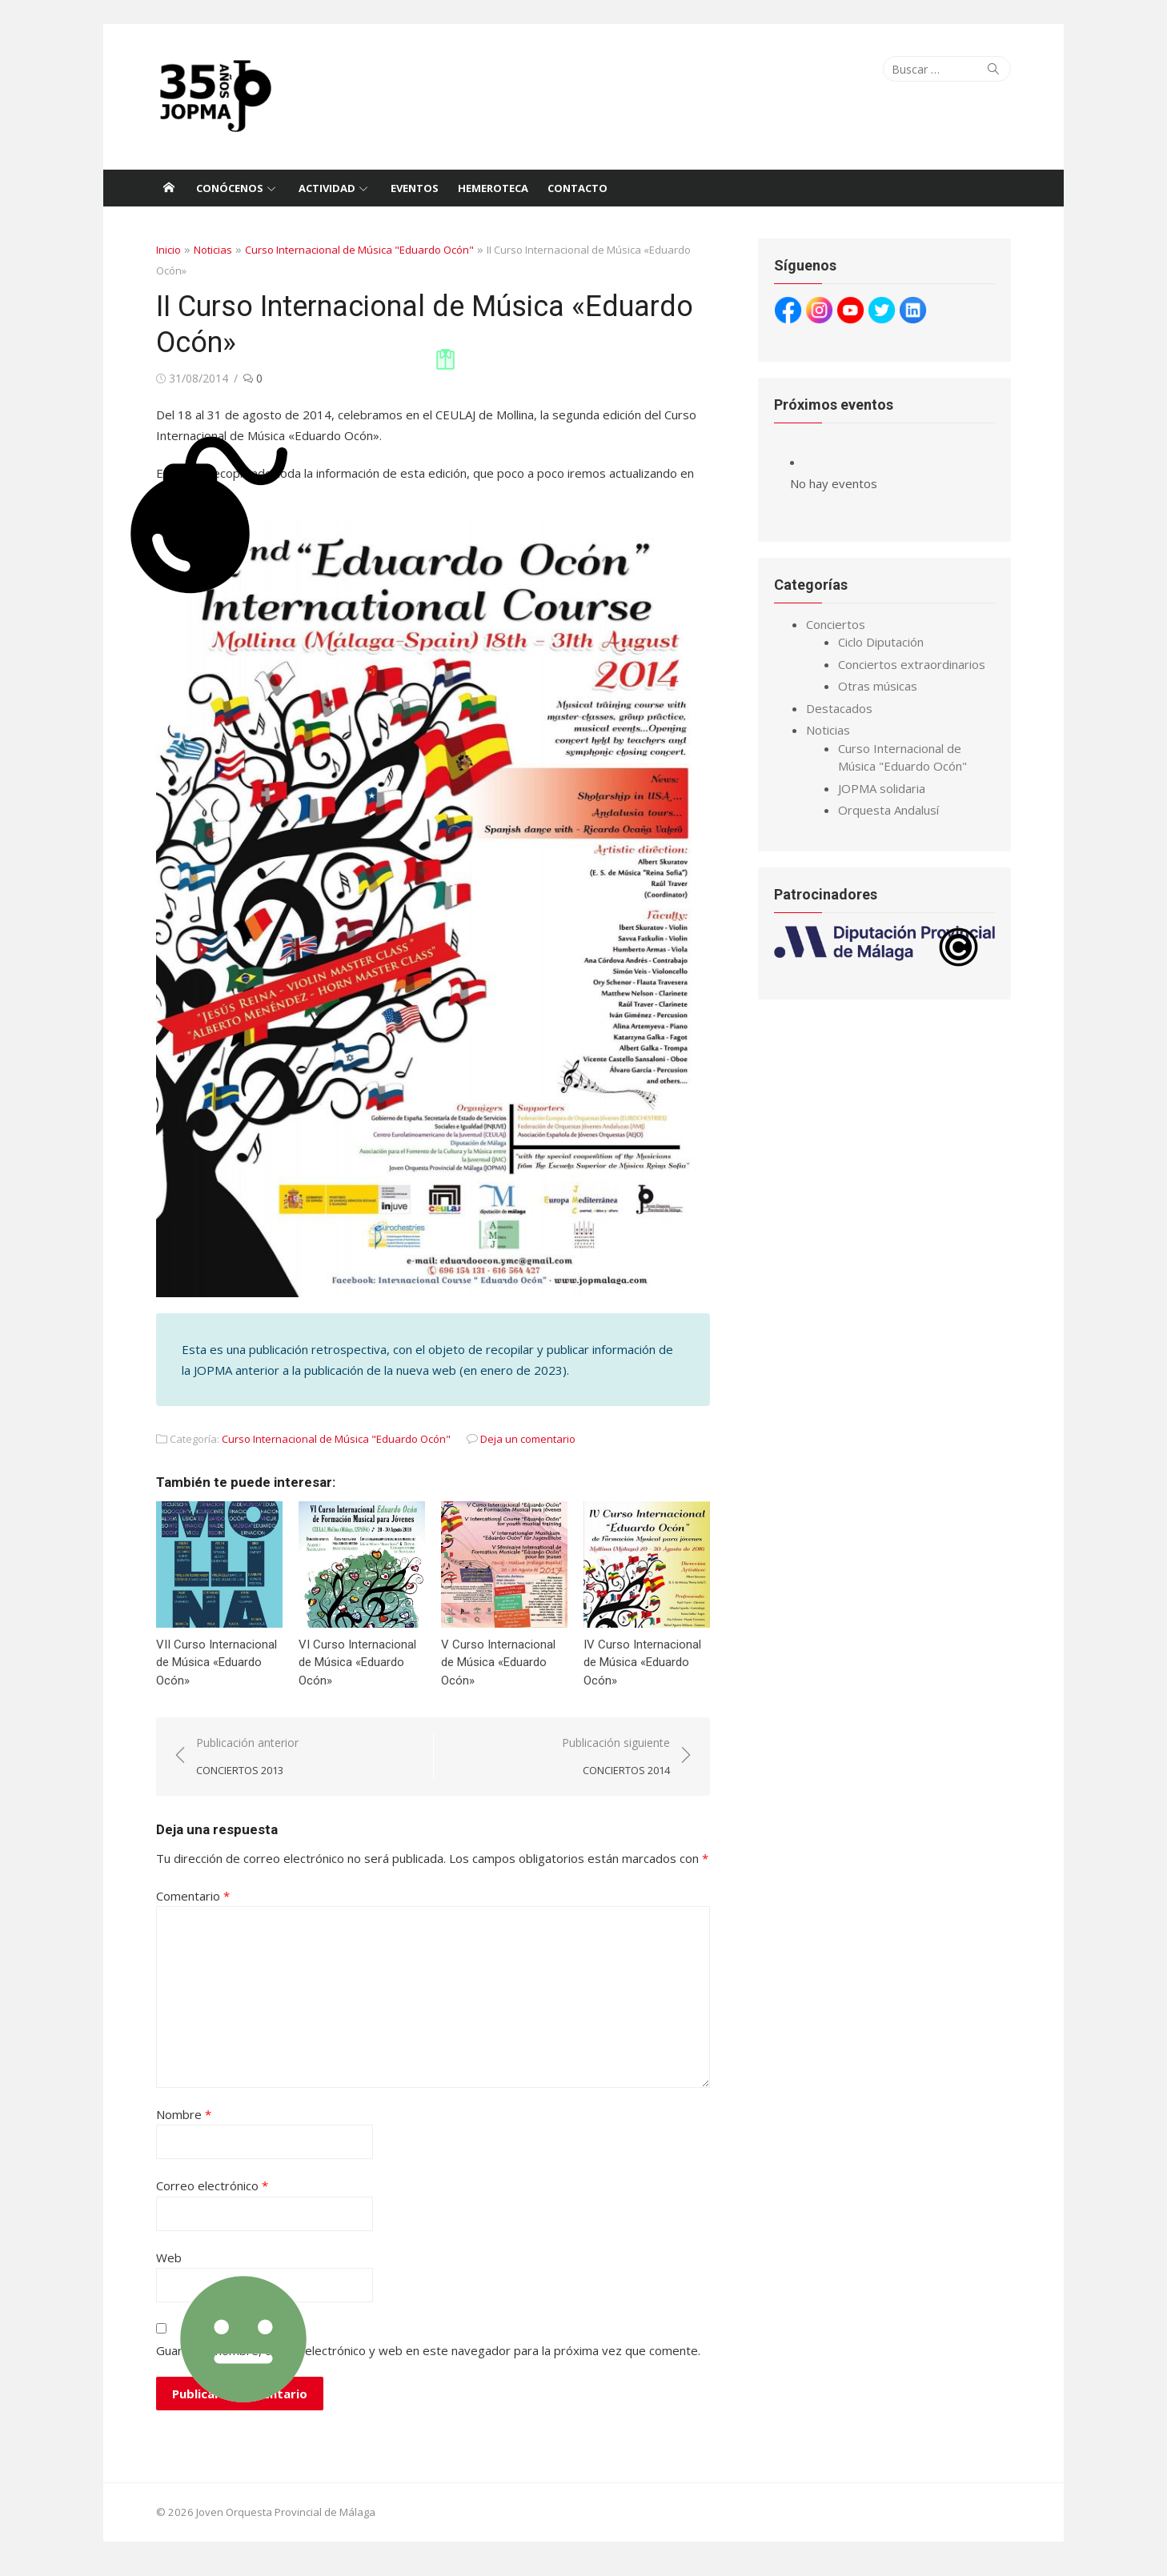 The height and width of the screenshot is (2576, 1167). What do you see at coordinates (958, 947) in the screenshot?
I see `indicates copyrighted content` at bounding box center [958, 947].